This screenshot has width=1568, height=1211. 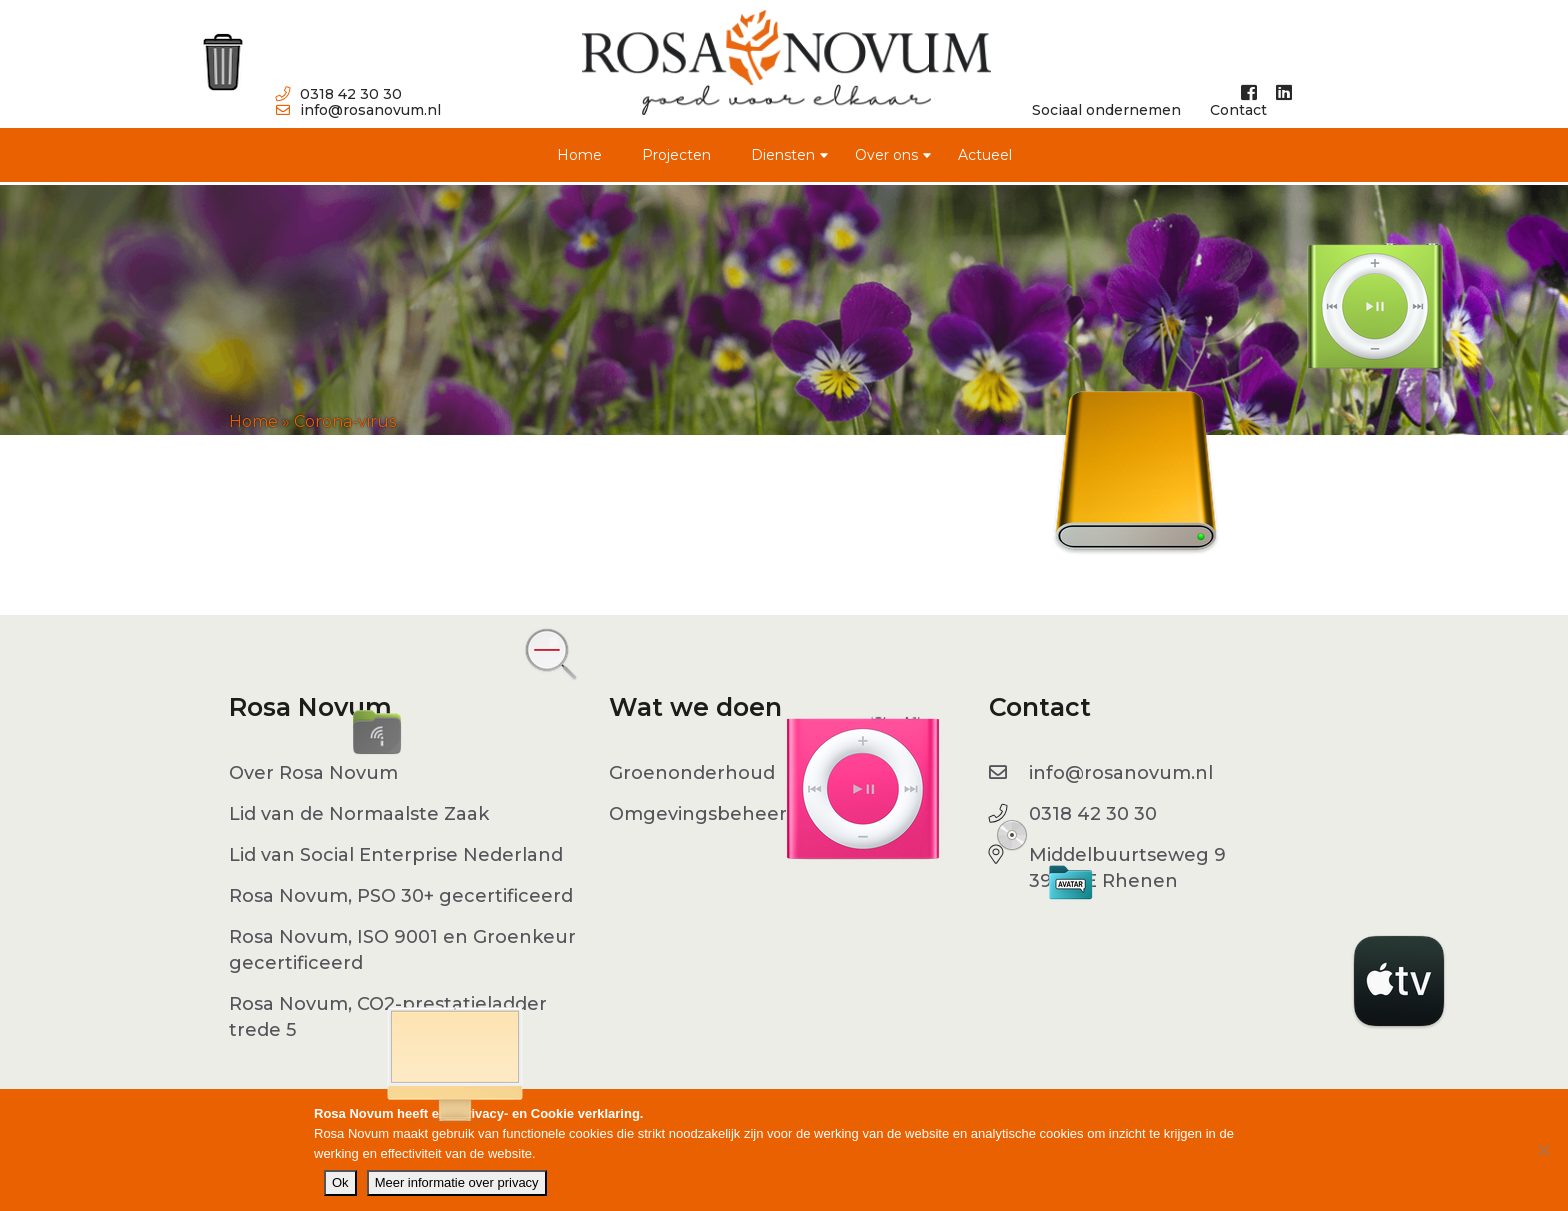 I want to click on open the apple tv app, so click(x=1399, y=981).